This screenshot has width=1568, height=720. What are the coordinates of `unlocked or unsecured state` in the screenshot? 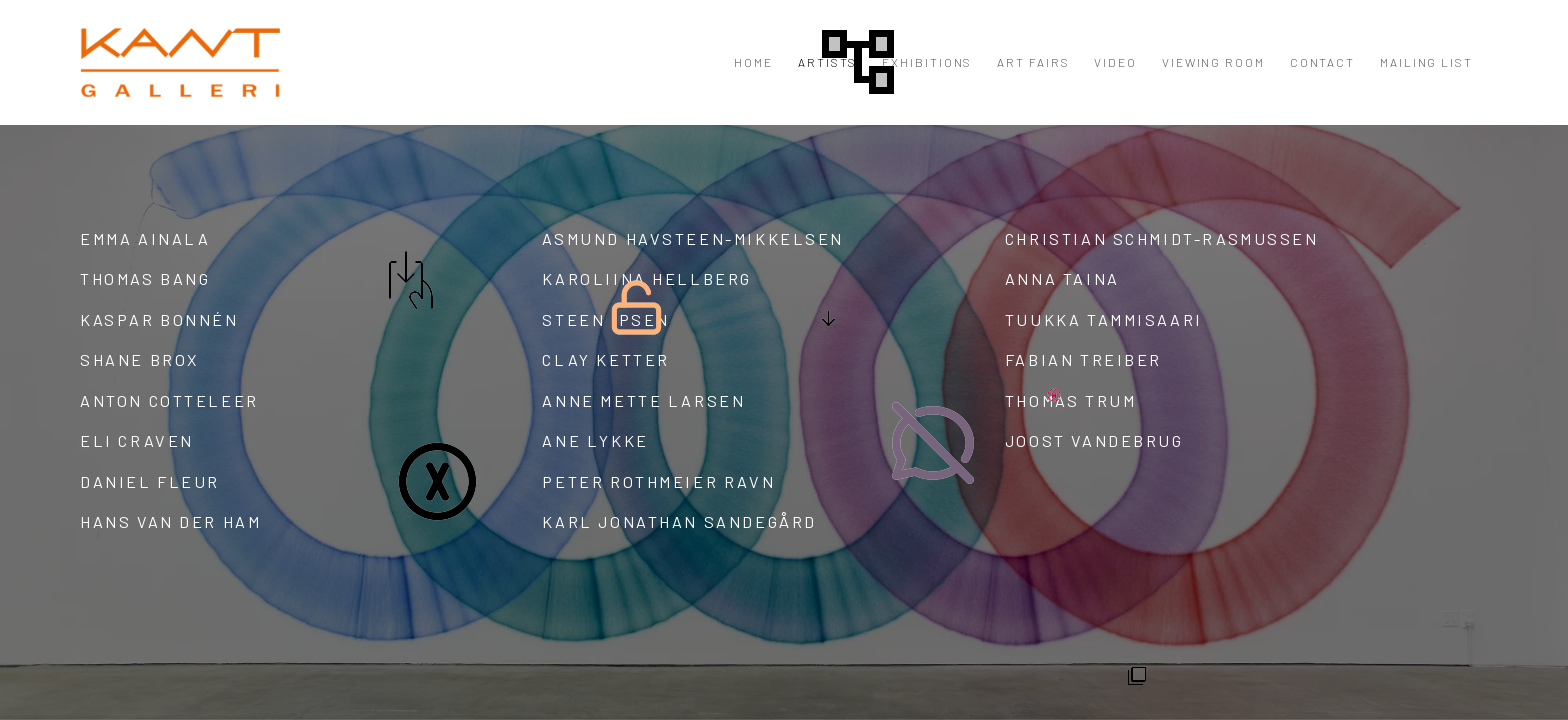 It's located at (636, 307).